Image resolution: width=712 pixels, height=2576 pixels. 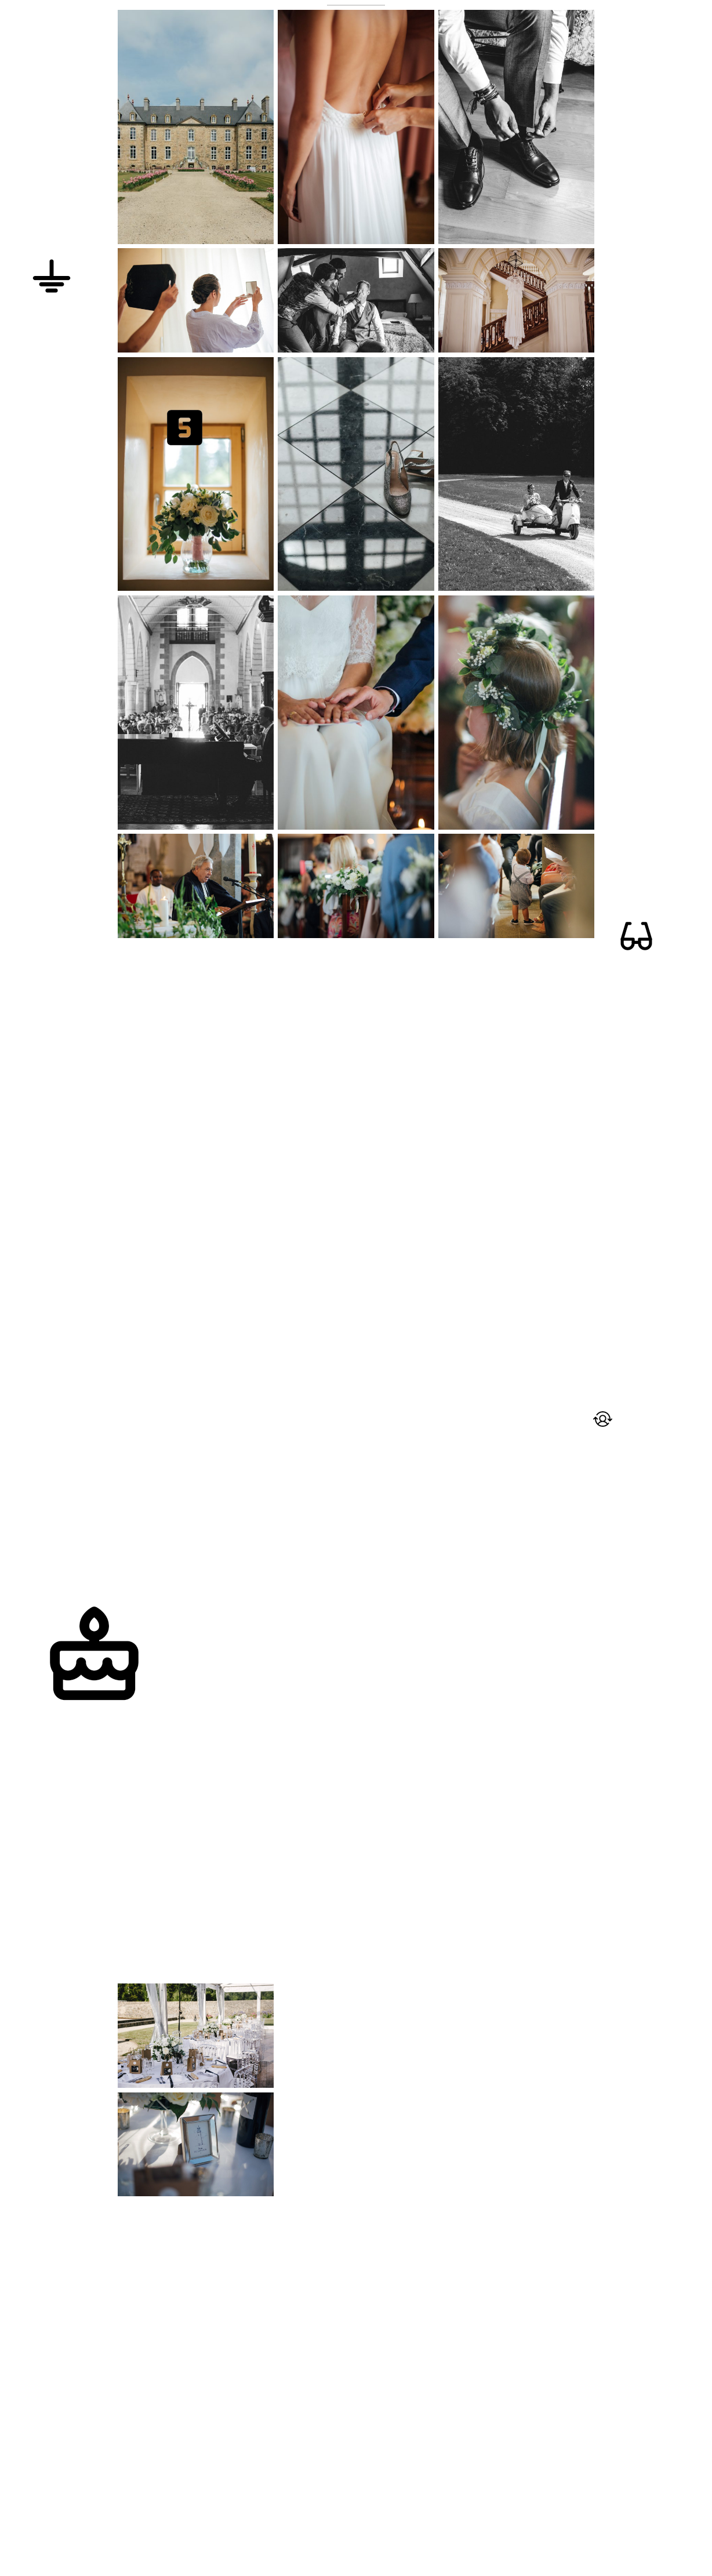 What do you see at coordinates (94, 1659) in the screenshot?
I see `view birthday or celebration reminders` at bounding box center [94, 1659].